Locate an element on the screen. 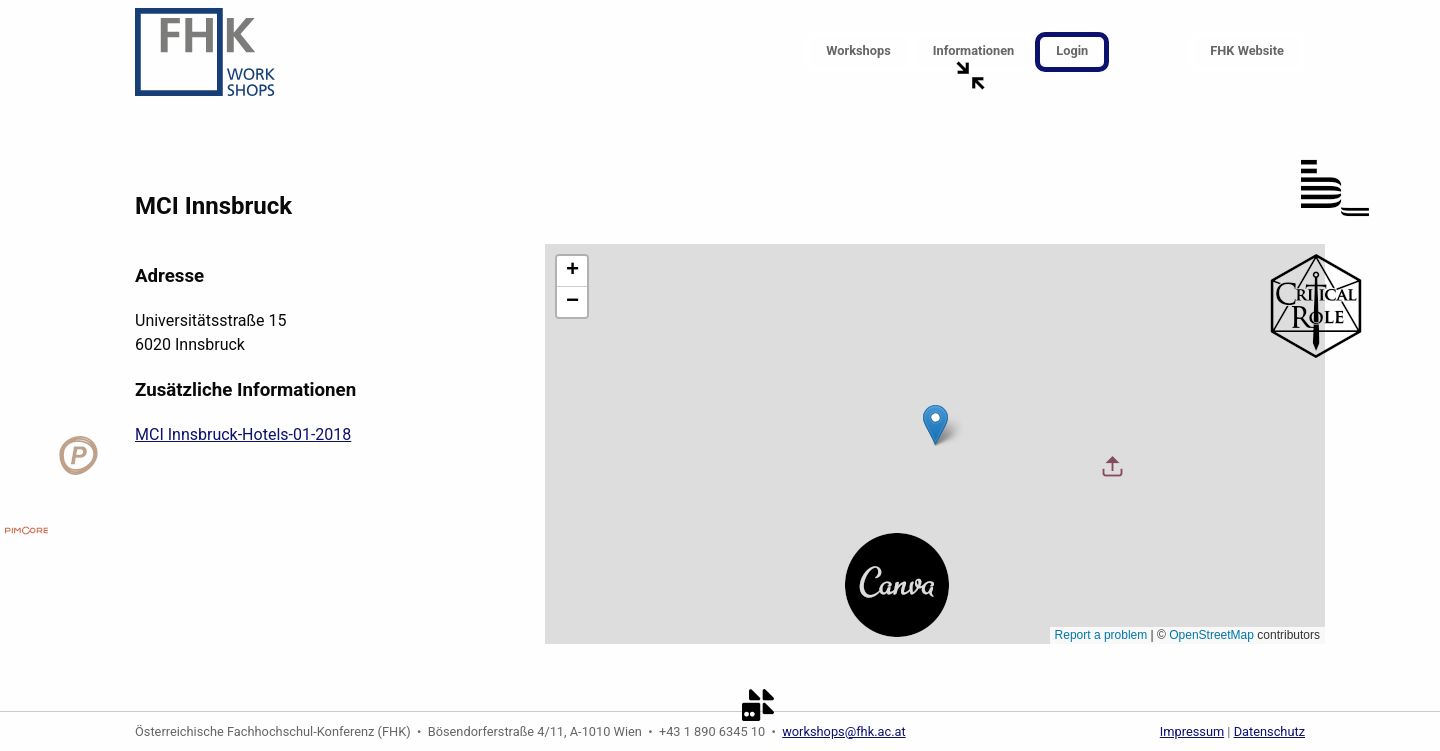 This screenshot has height=751, width=1440. critical role official logo is located at coordinates (1316, 306).